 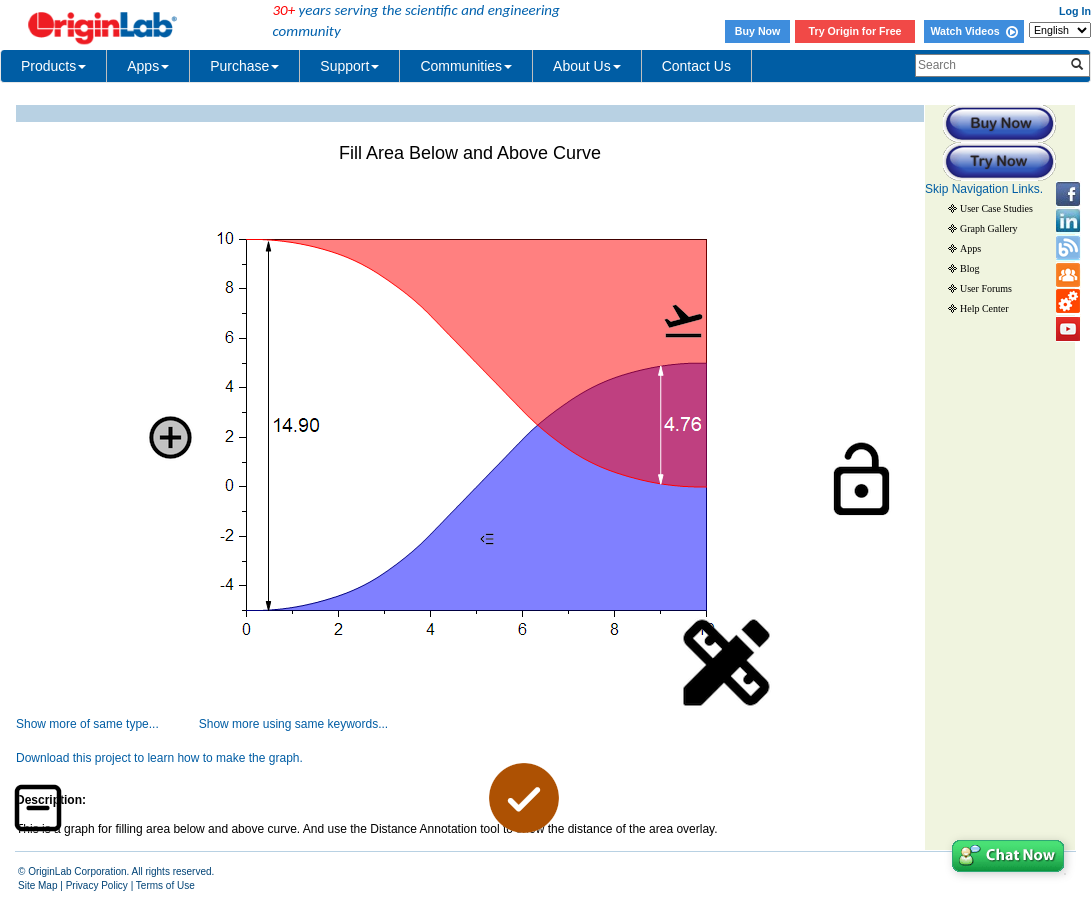 What do you see at coordinates (487, 539) in the screenshot?
I see `decrease list indentation` at bounding box center [487, 539].